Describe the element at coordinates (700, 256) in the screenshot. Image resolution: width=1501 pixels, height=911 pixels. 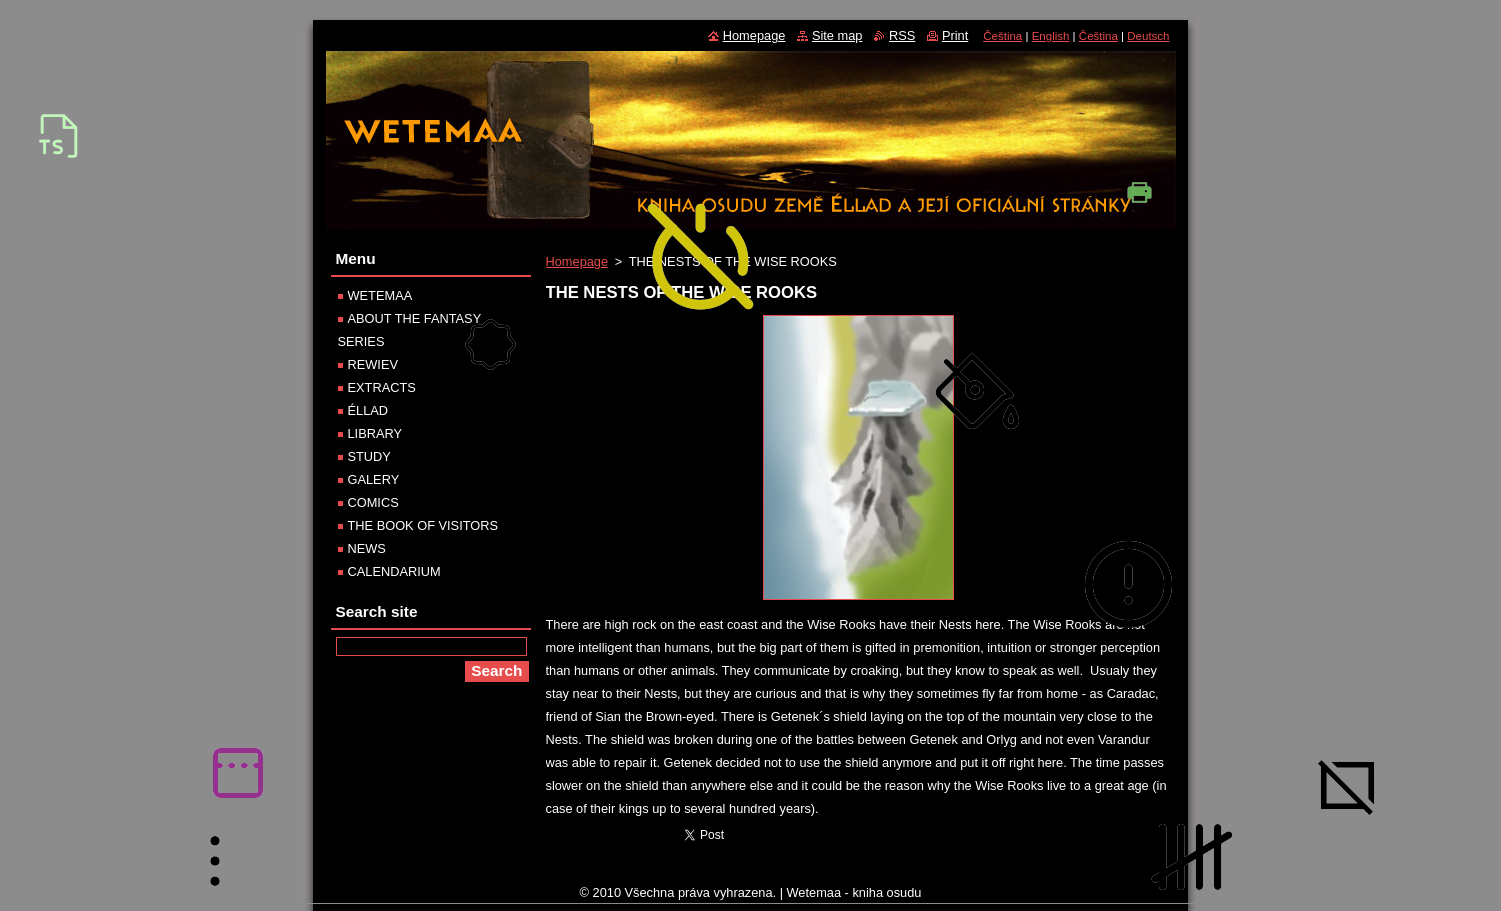
I see `power off or shutdown disabled` at that location.